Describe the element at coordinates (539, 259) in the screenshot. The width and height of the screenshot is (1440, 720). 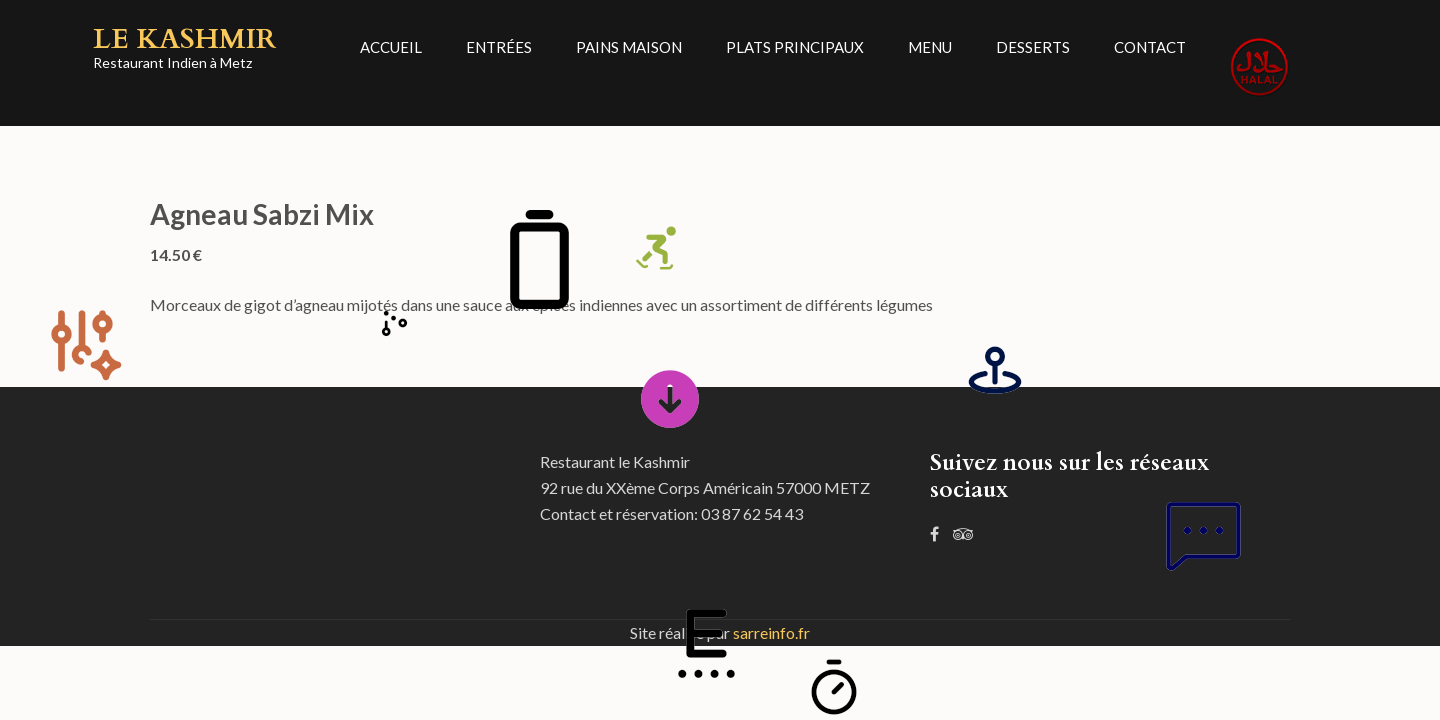
I see `indicates battery is empty or depleted` at that location.